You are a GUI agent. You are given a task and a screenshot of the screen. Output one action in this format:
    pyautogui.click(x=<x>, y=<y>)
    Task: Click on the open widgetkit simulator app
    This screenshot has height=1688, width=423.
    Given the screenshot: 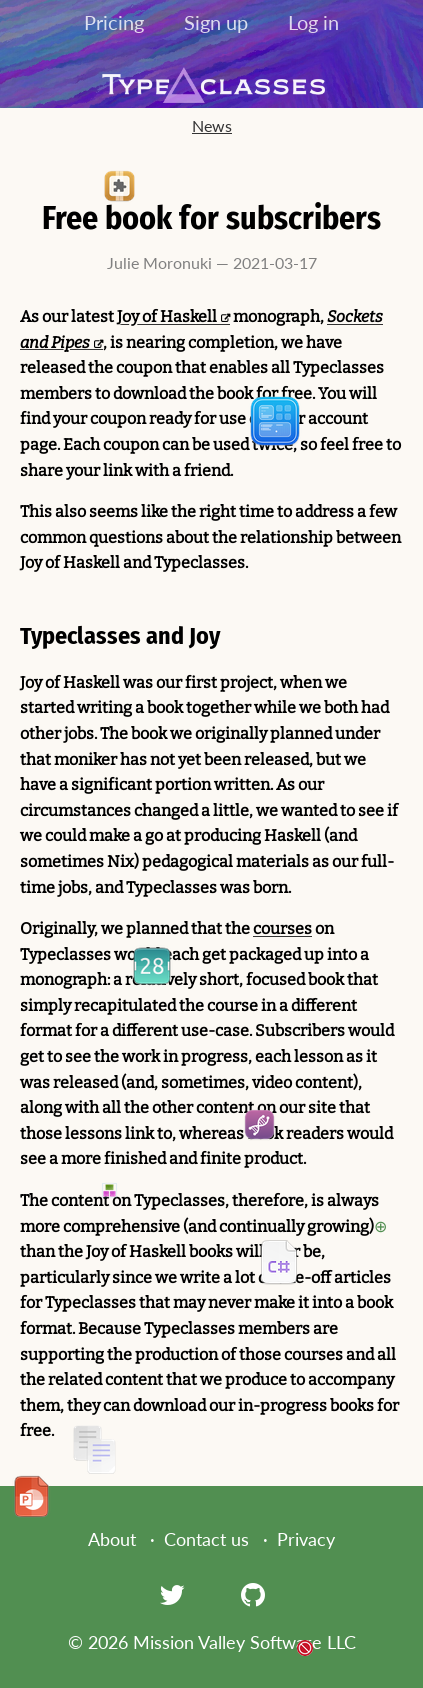 What is the action you would take?
    pyautogui.click(x=275, y=421)
    